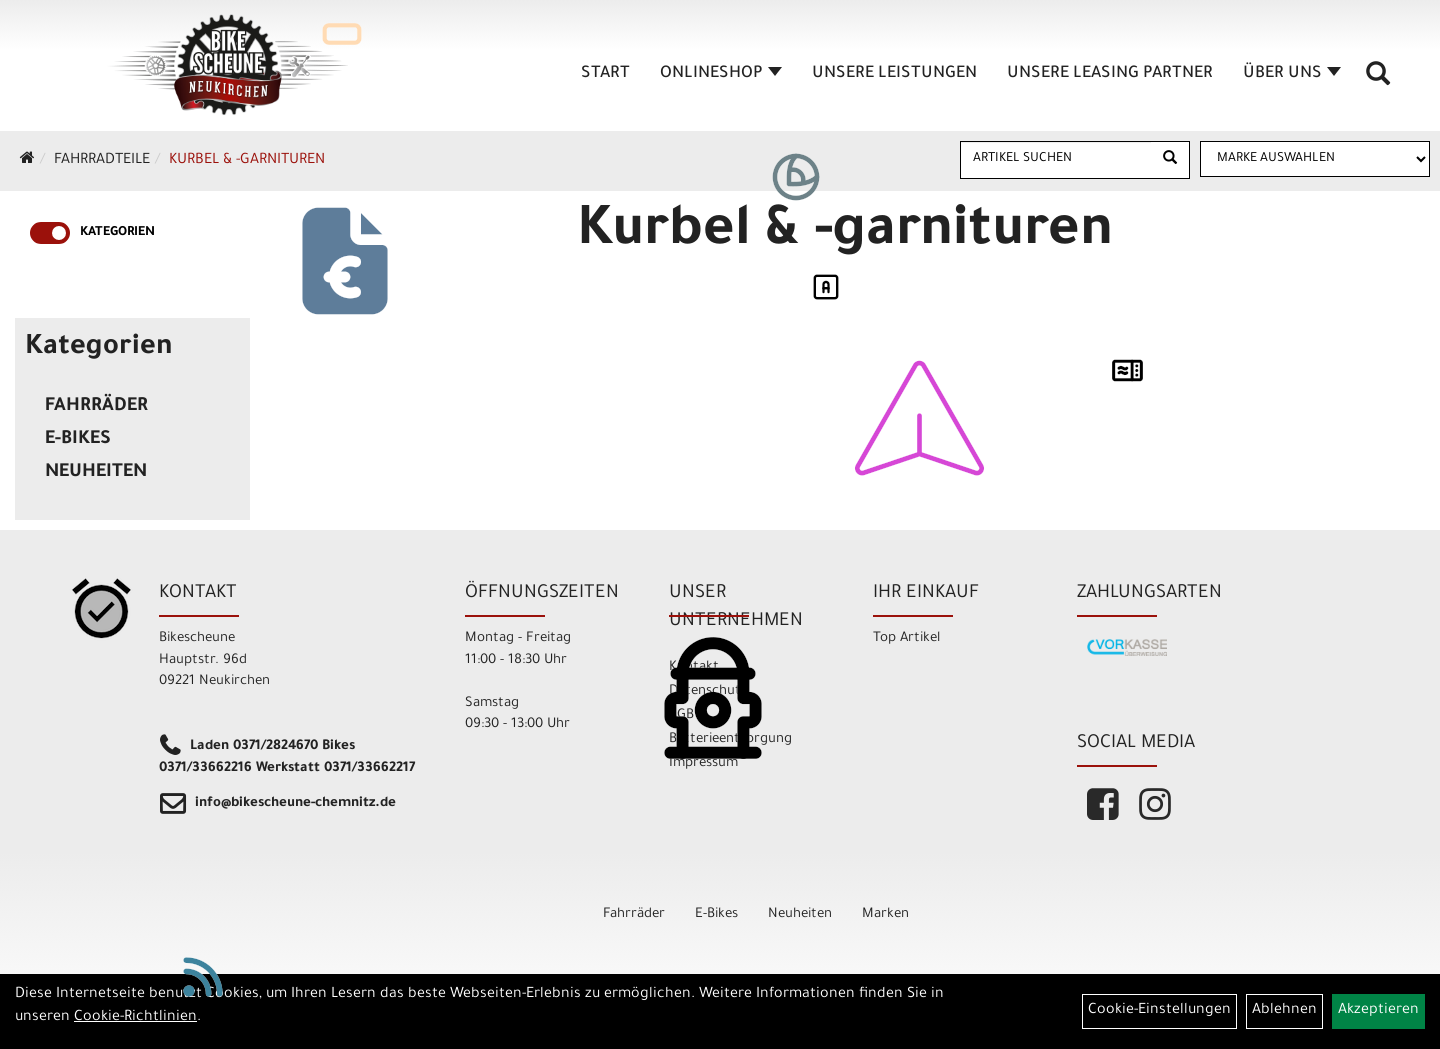 The height and width of the screenshot is (1049, 1440). What do you see at coordinates (919, 420) in the screenshot?
I see `send a message` at bounding box center [919, 420].